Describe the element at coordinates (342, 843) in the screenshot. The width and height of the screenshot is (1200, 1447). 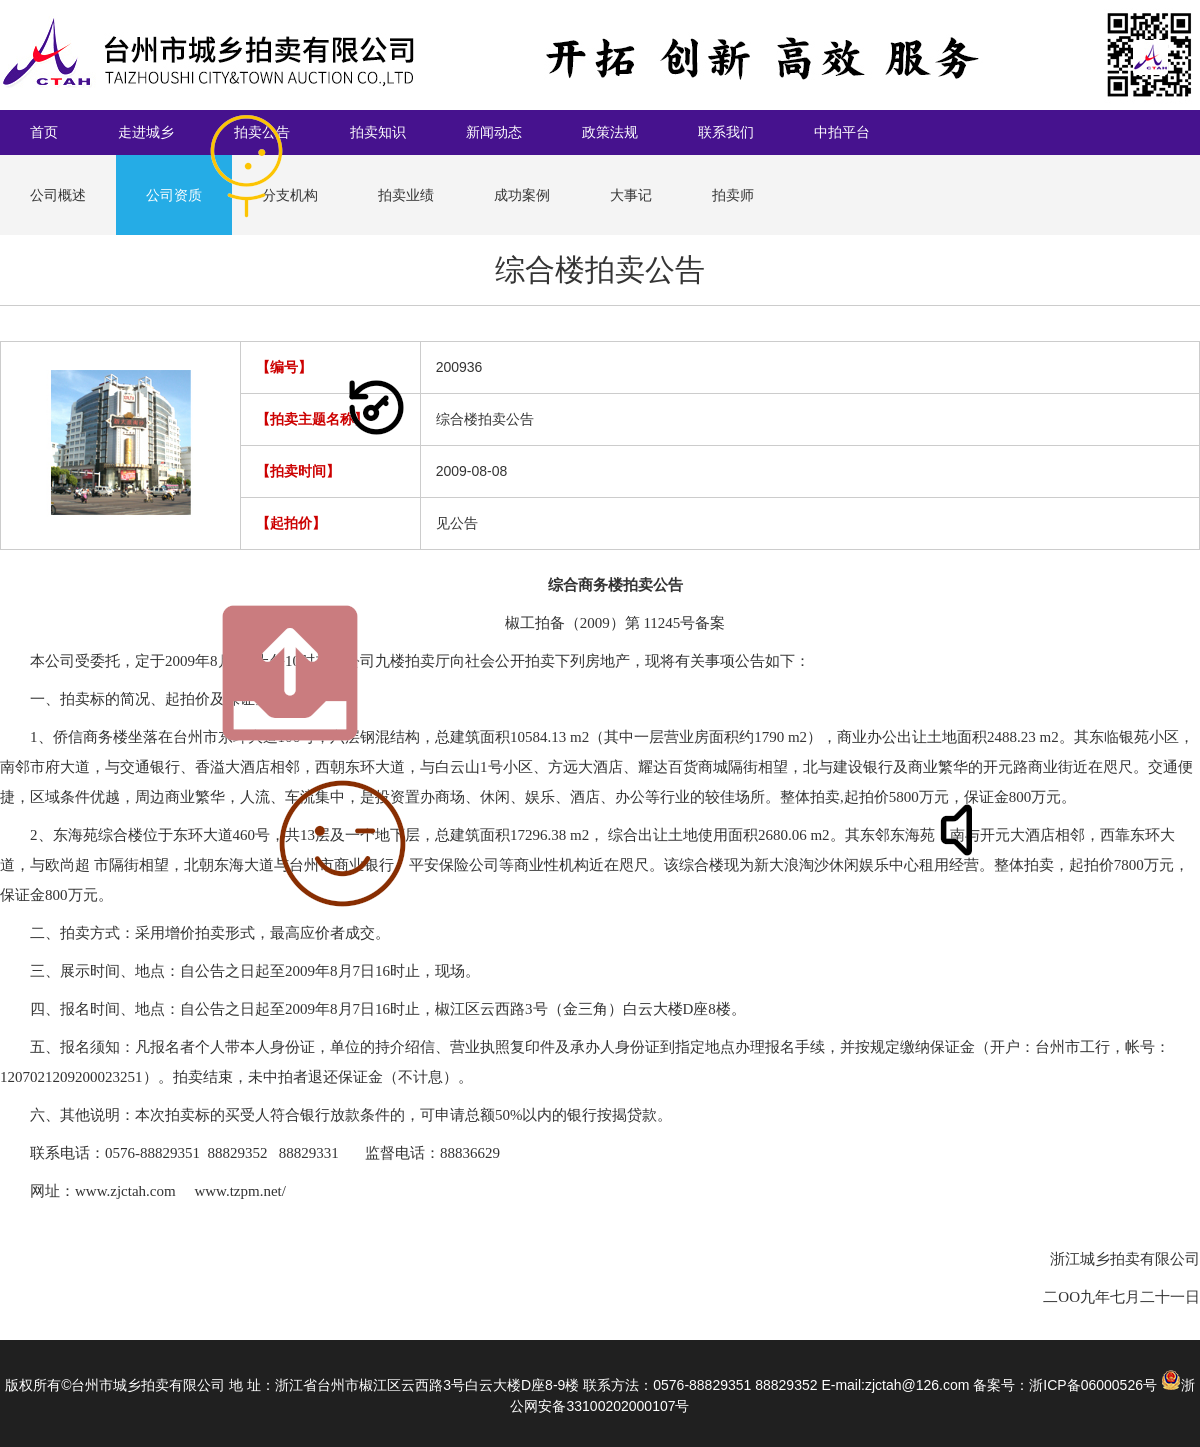
I see `insert a winking emoji or emoticon` at that location.